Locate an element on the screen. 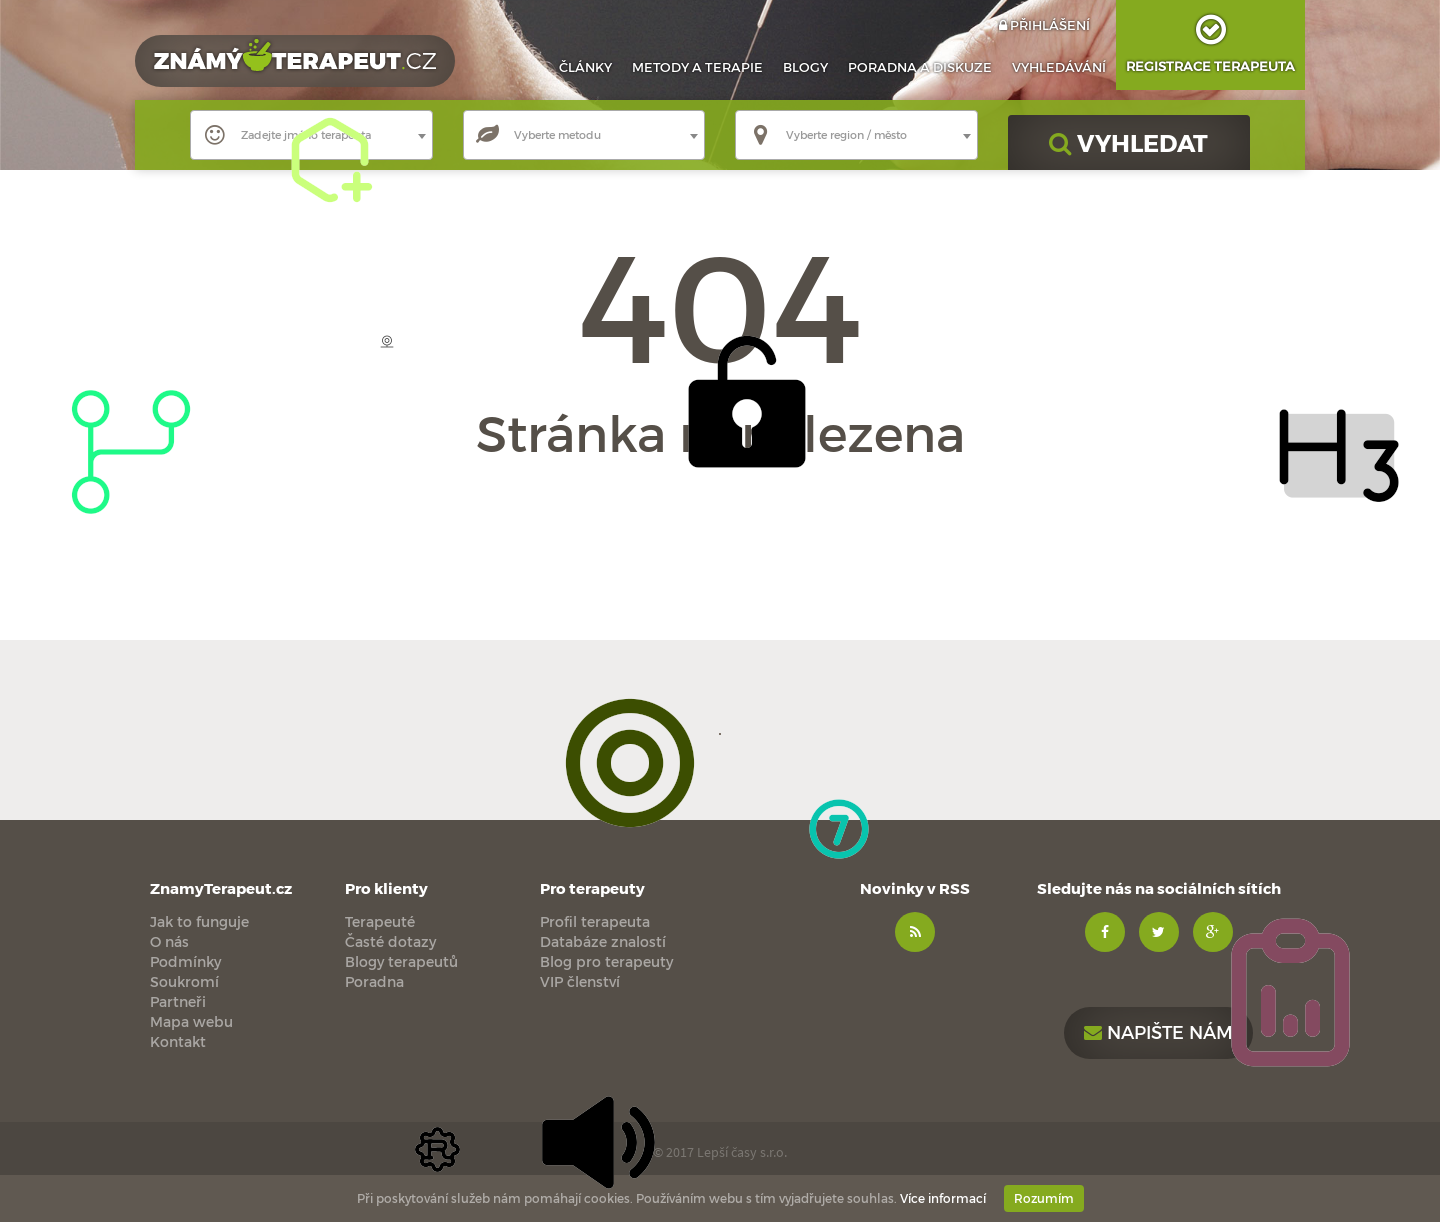  increase audio volume is located at coordinates (598, 1142).